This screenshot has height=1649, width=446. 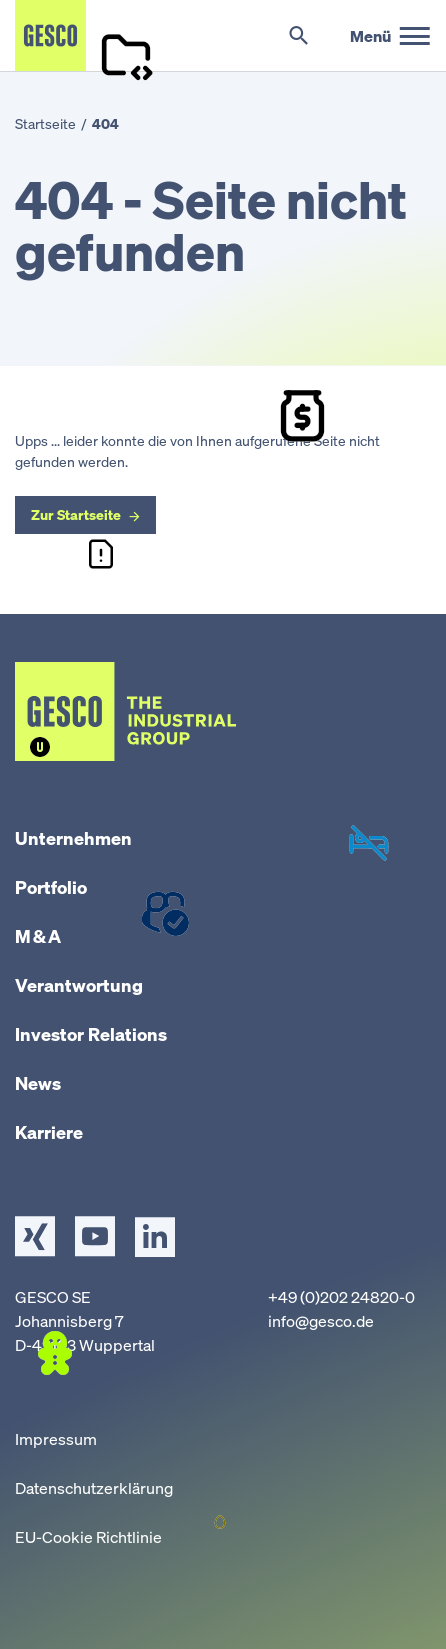 What do you see at coordinates (369, 843) in the screenshot?
I see `no sleeping accommodations available` at bounding box center [369, 843].